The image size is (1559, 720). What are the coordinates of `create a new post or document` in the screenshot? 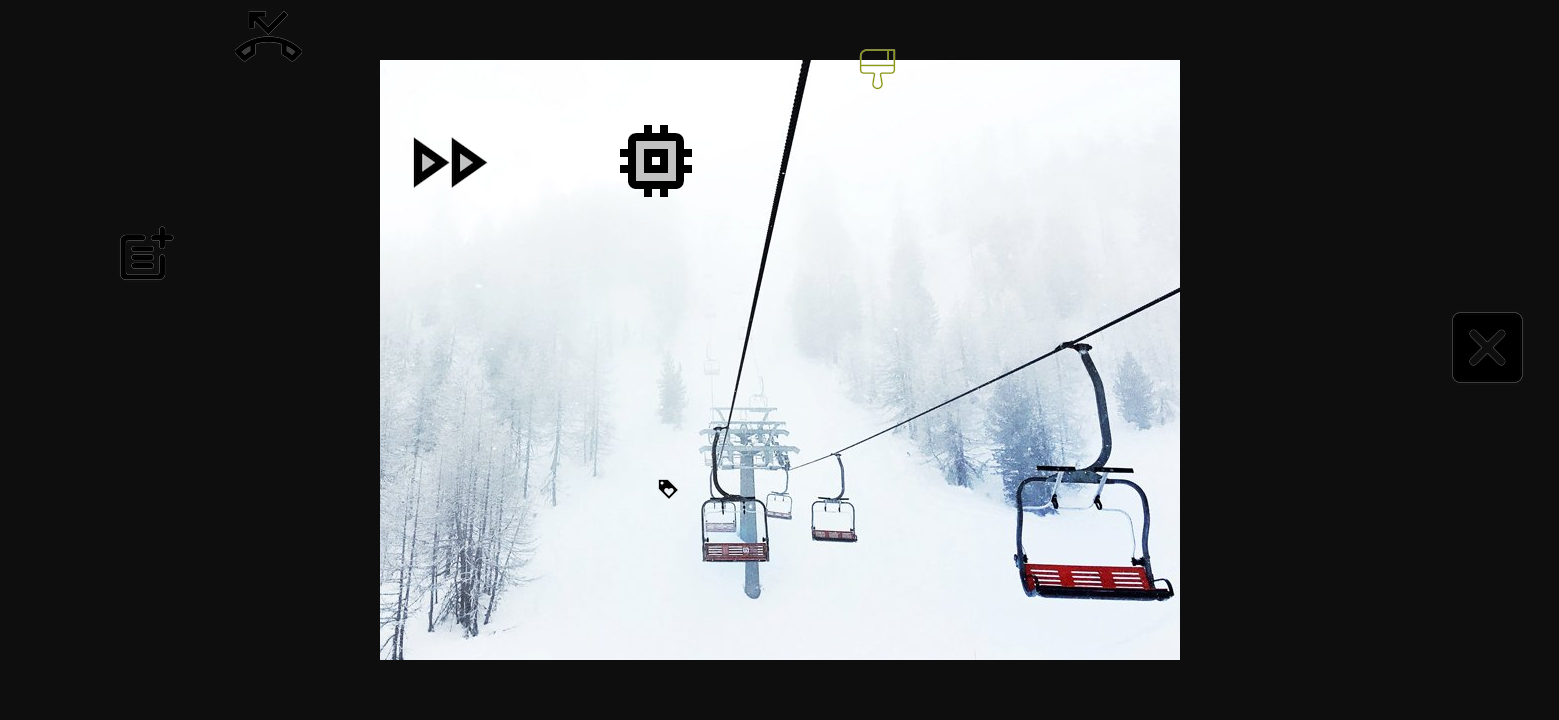 It's located at (145, 254).